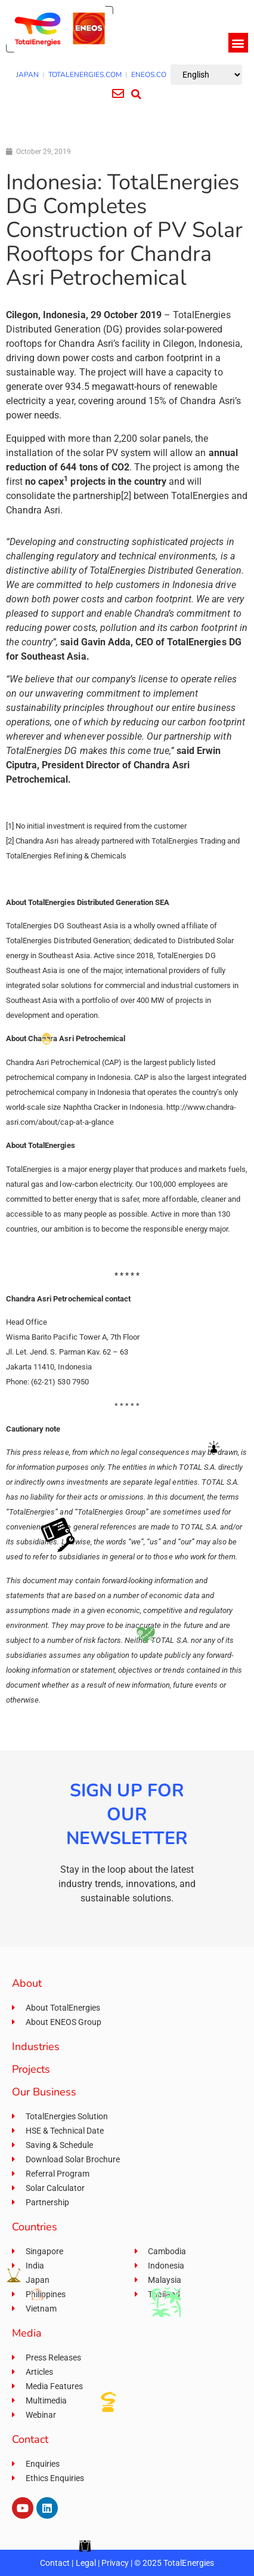 The image size is (254, 2576). I want to click on select jungle or tropical environment, so click(166, 2302).